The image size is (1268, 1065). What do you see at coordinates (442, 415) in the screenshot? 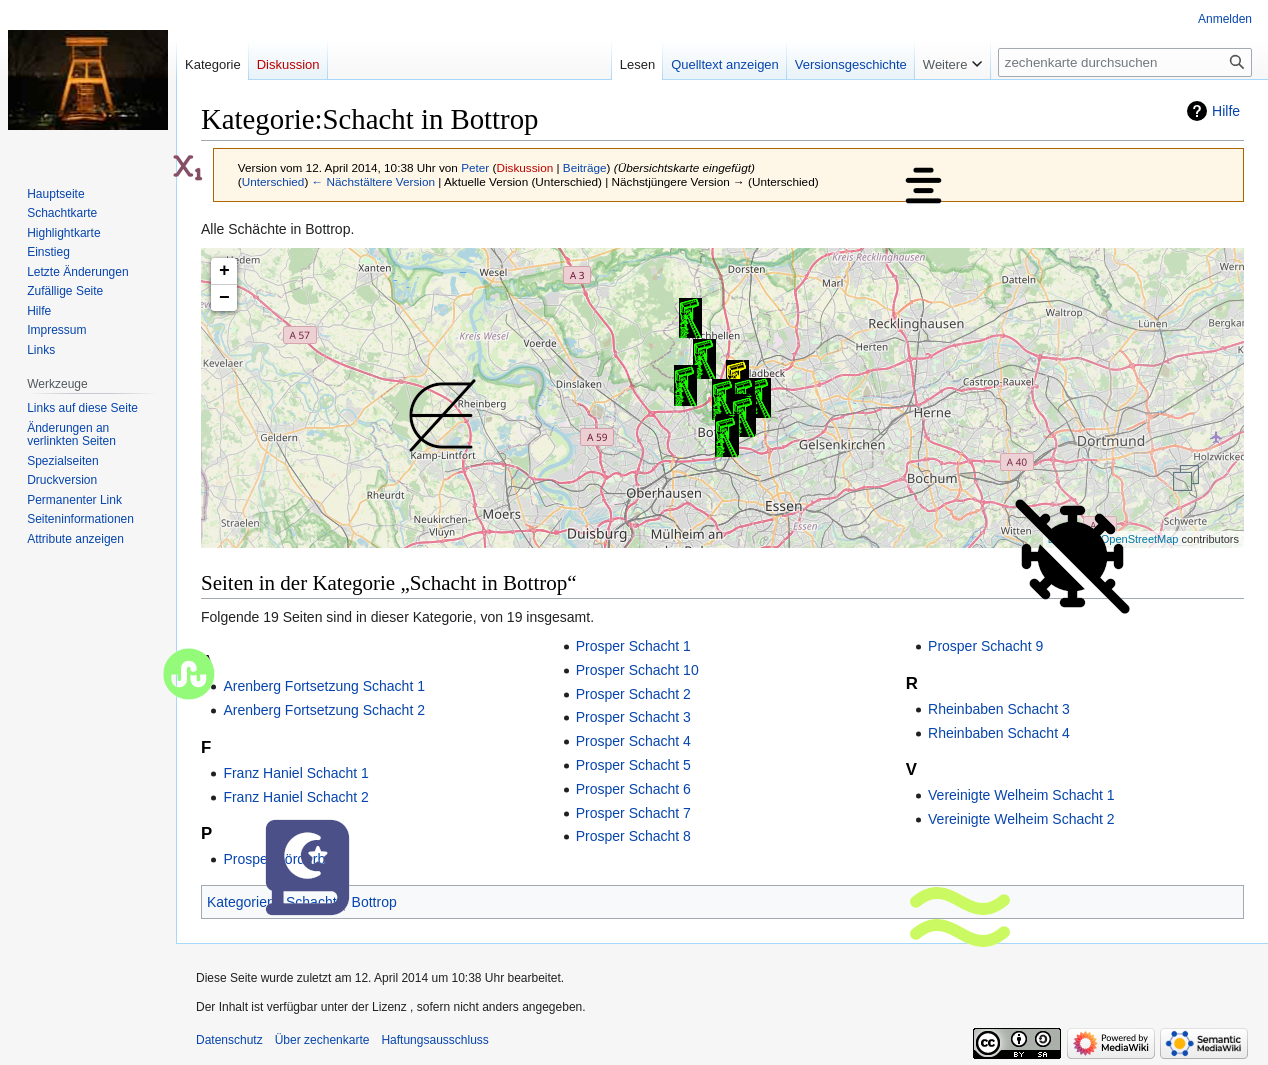
I see `indicates item is not part of a set or group` at bounding box center [442, 415].